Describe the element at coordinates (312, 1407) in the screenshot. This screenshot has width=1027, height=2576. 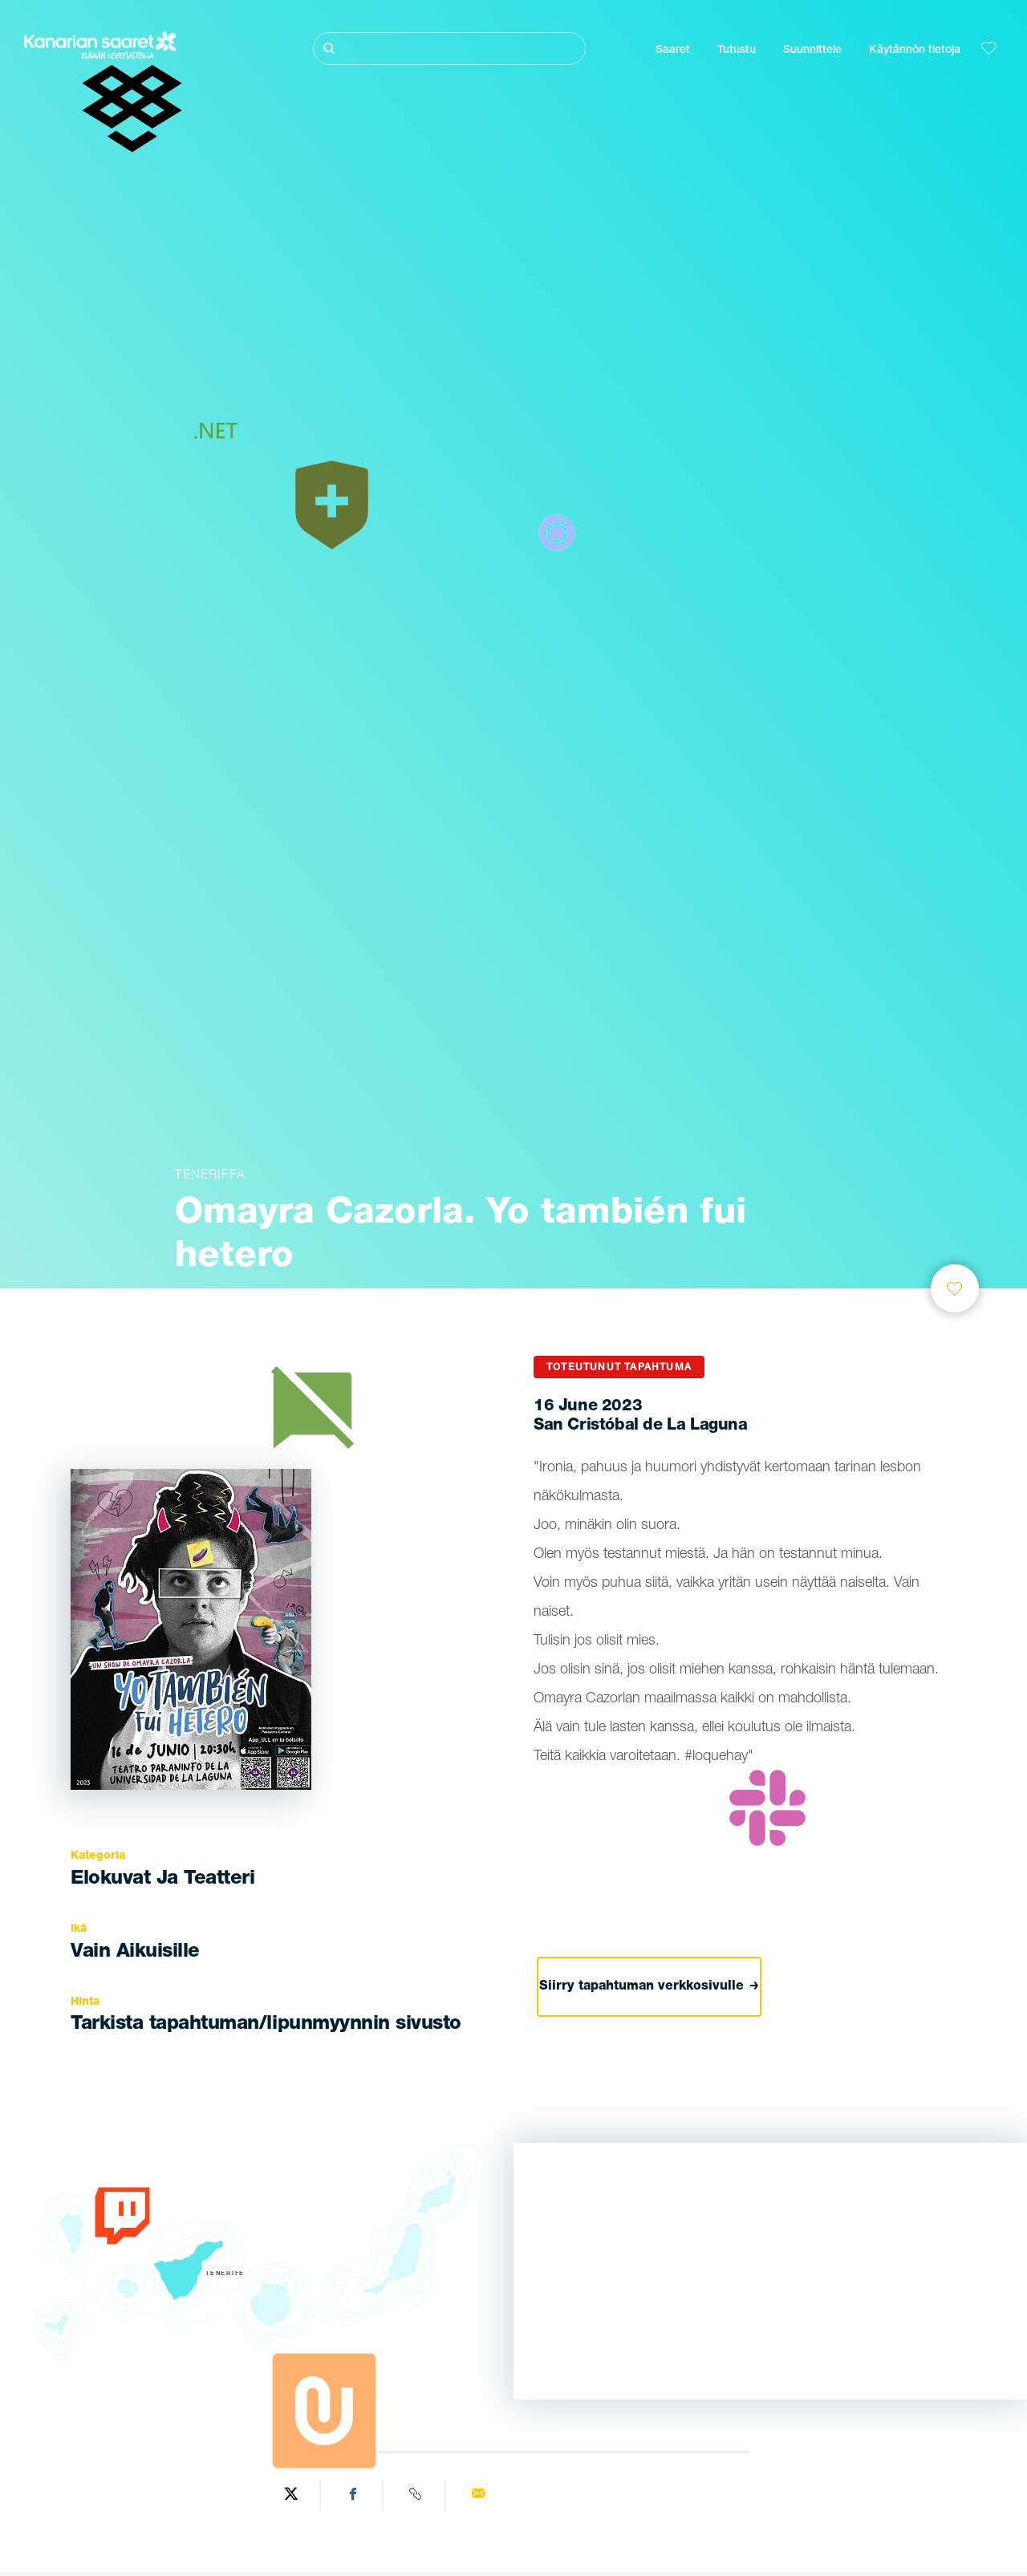
I see `mute or disable chat notifications` at that location.